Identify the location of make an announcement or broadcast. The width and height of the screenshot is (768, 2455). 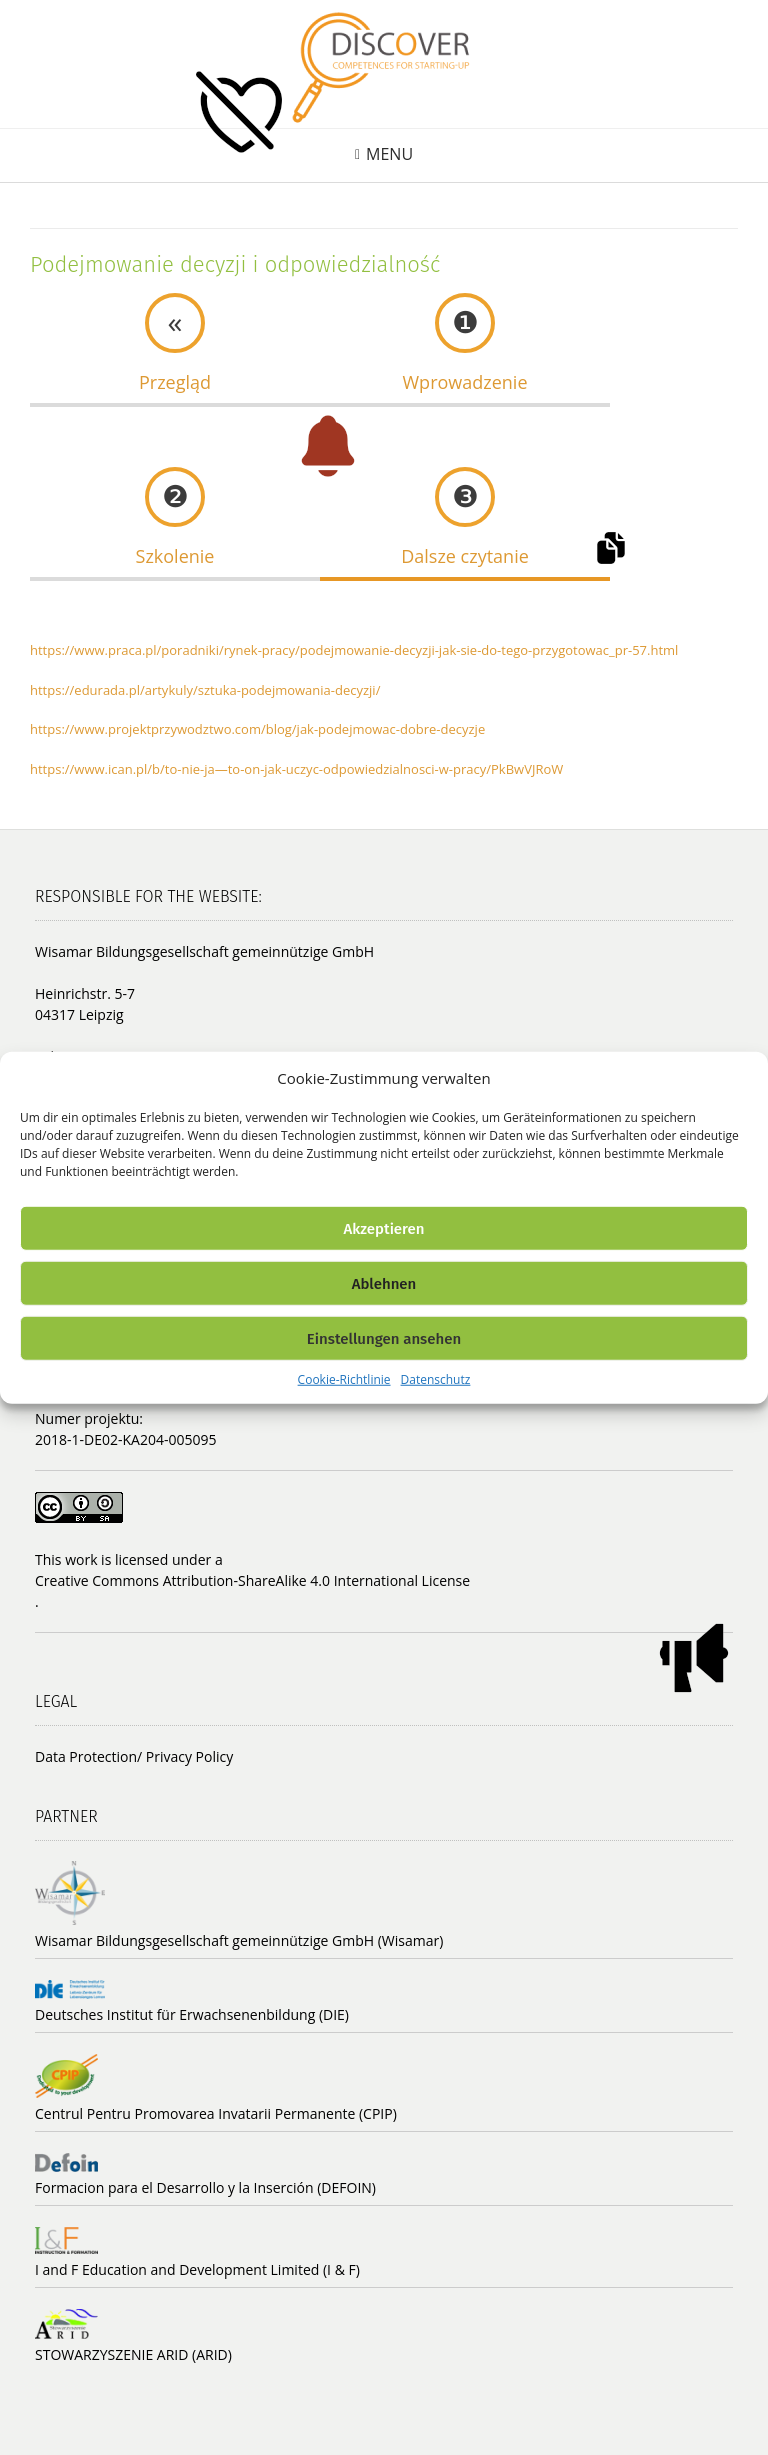
(694, 1658).